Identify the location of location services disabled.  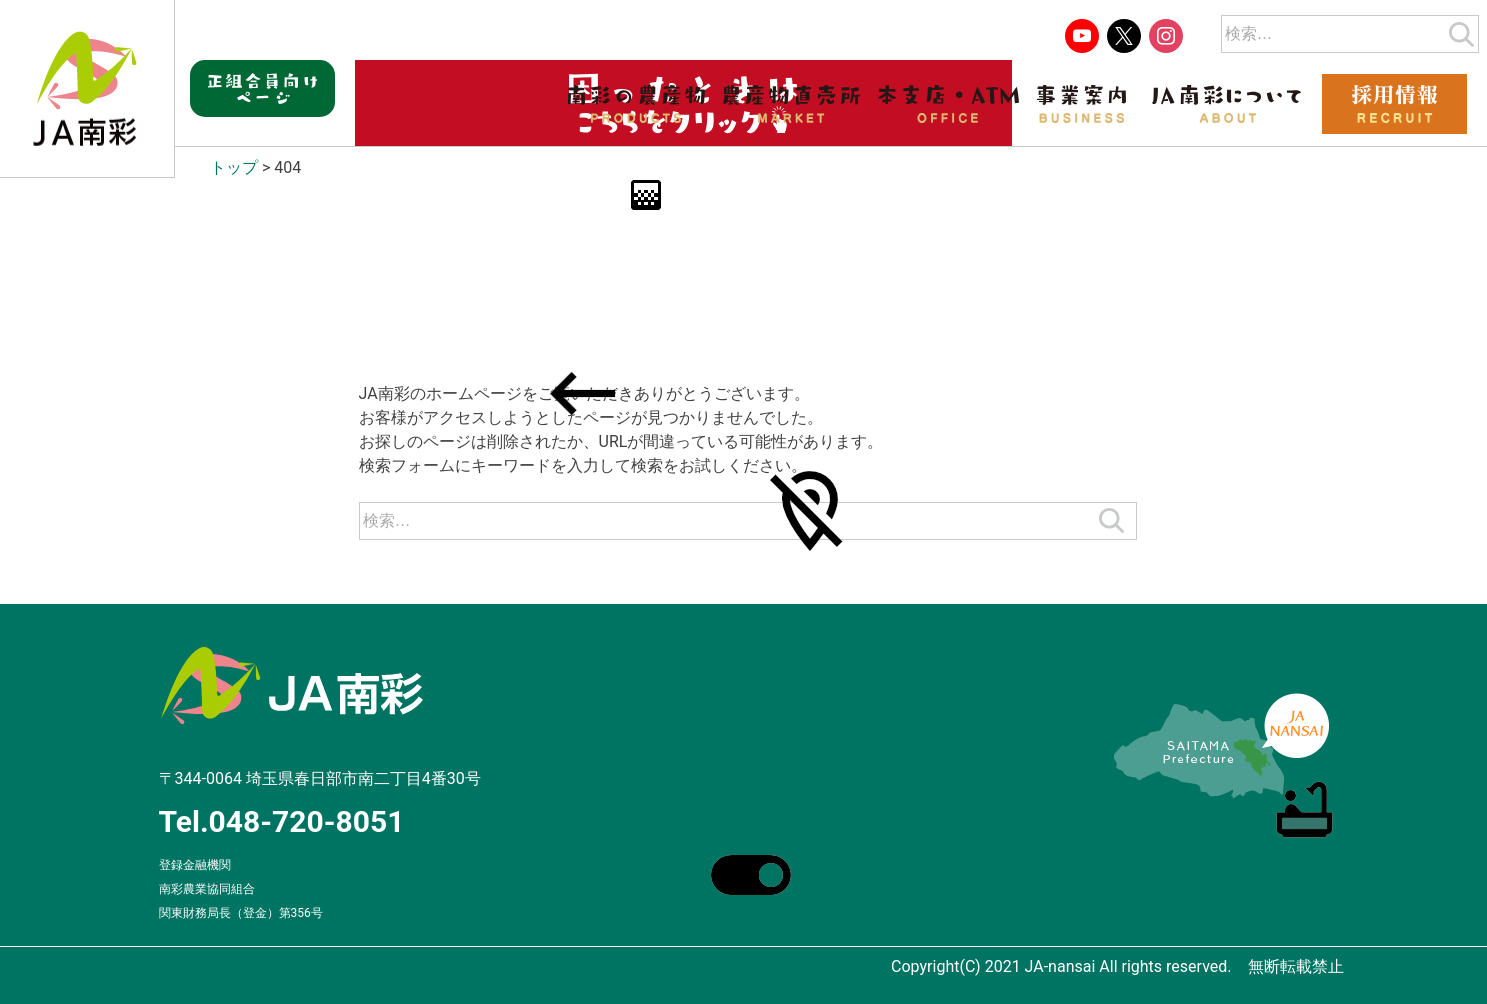
(810, 511).